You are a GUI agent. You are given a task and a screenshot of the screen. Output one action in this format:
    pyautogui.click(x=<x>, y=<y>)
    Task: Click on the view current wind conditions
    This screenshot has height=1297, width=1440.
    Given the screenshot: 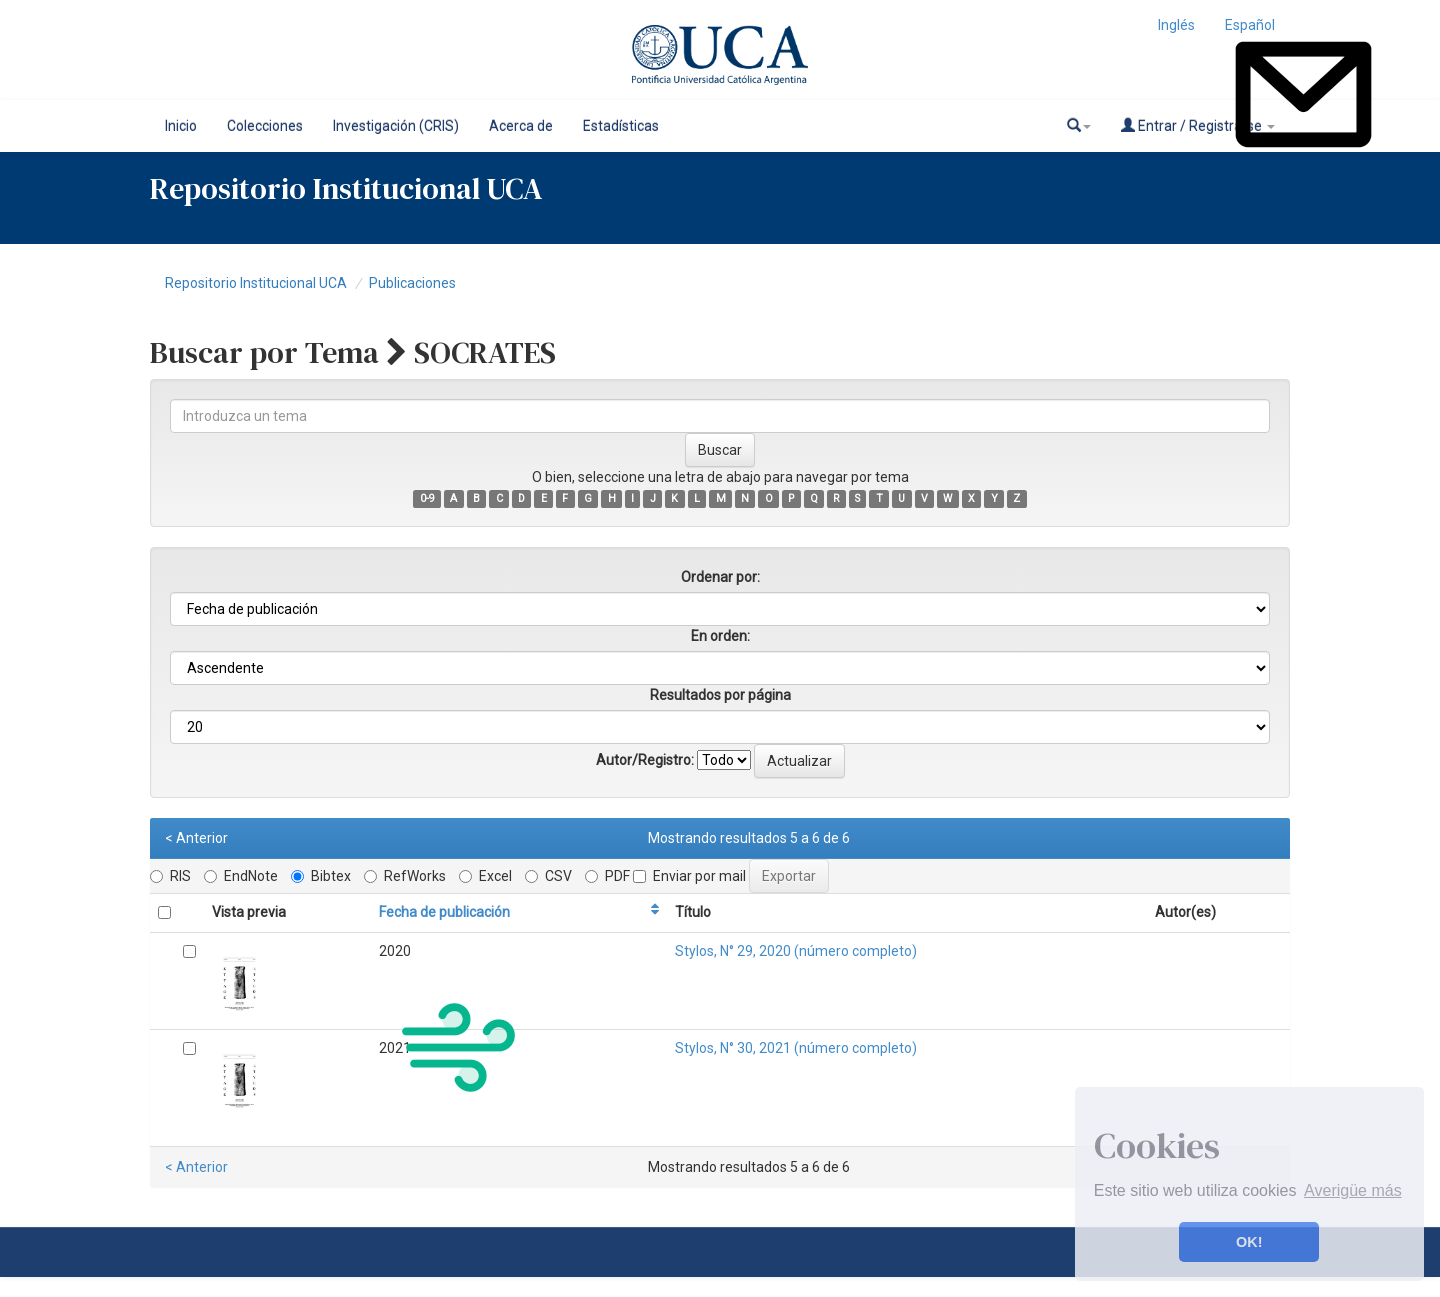 What is the action you would take?
    pyautogui.click(x=458, y=1047)
    